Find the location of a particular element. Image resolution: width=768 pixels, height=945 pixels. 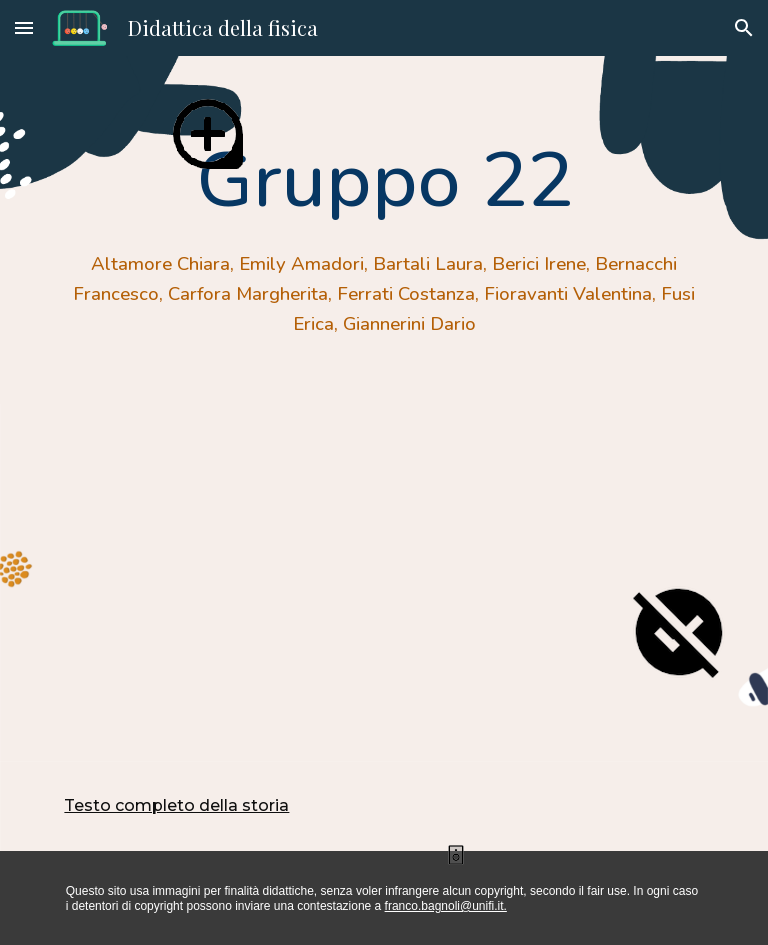

indicates unpublished or draft content is located at coordinates (679, 632).